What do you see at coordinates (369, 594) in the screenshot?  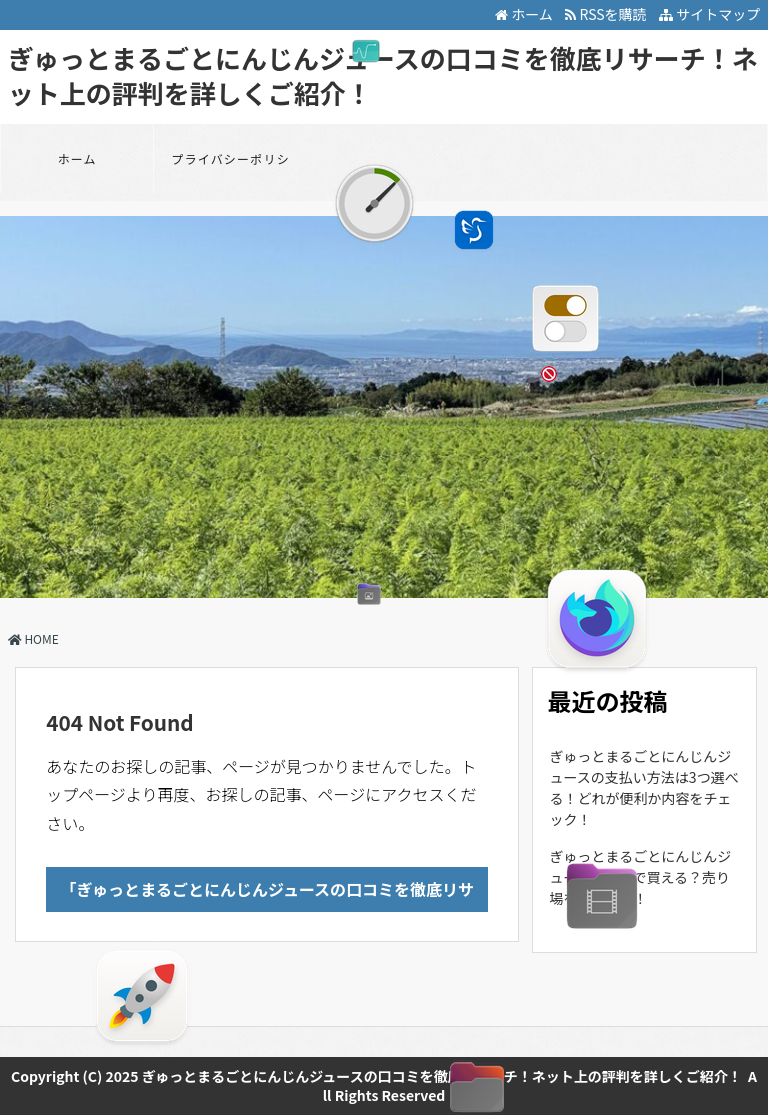 I see `open your pictures folder` at bounding box center [369, 594].